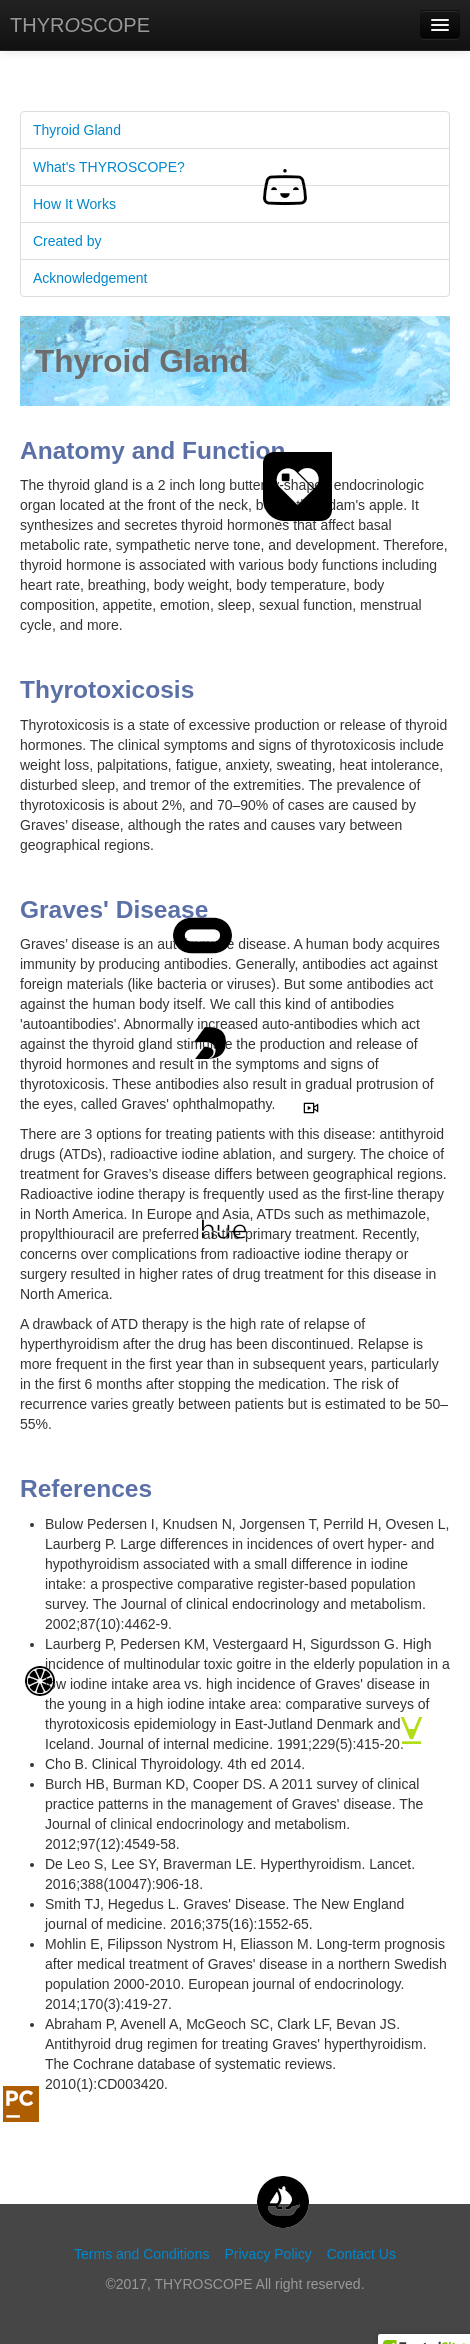 This screenshot has width=470, height=2344. What do you see at coordinates (21, 2104) in the screenshot?
I see `open PyCharm IDE` at bounding box center [21, 2104].